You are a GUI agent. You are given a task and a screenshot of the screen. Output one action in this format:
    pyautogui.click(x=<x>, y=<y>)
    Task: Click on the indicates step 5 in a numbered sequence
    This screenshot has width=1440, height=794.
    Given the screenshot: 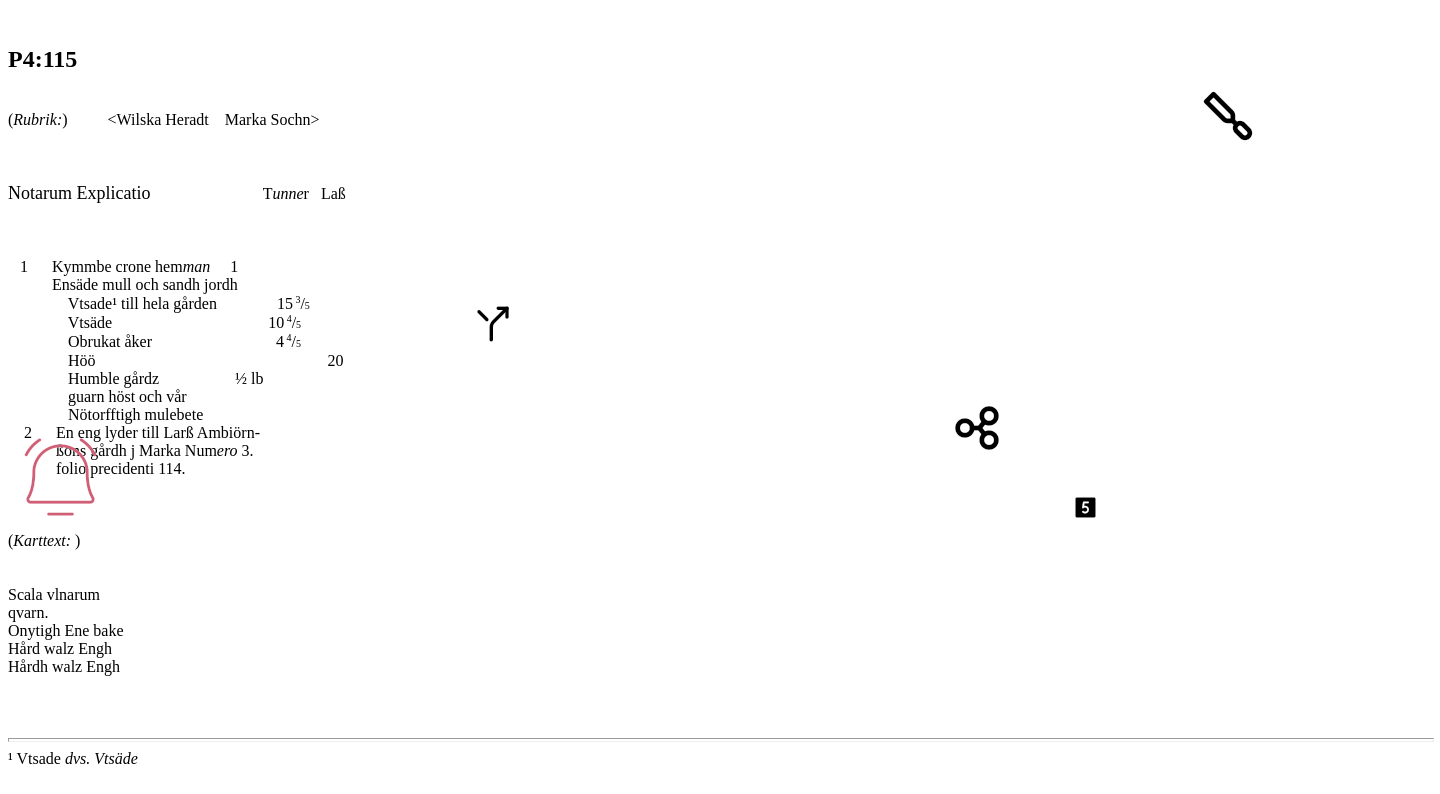 What is the action you would take?
    pyautogui.click(x=1085, y=507)
    